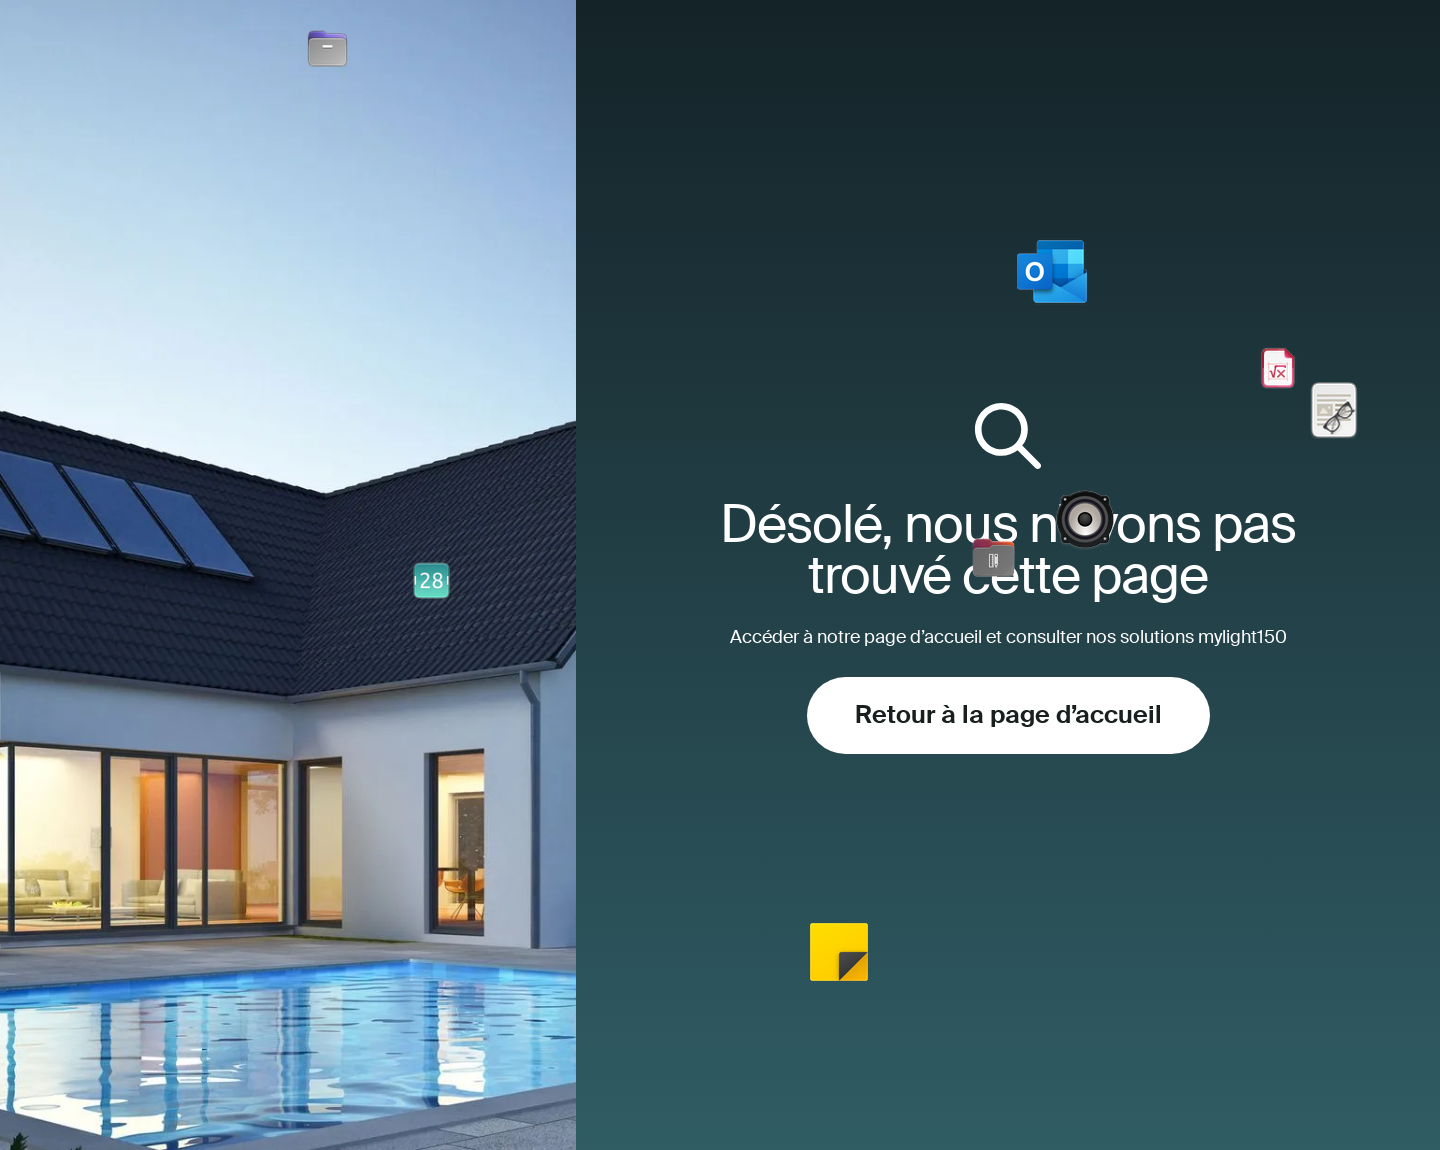  What do you see at coordinates (1278, 368) in the screenshot?
I see `a libreoffice math formula file` at bounding box center [1278, 368].